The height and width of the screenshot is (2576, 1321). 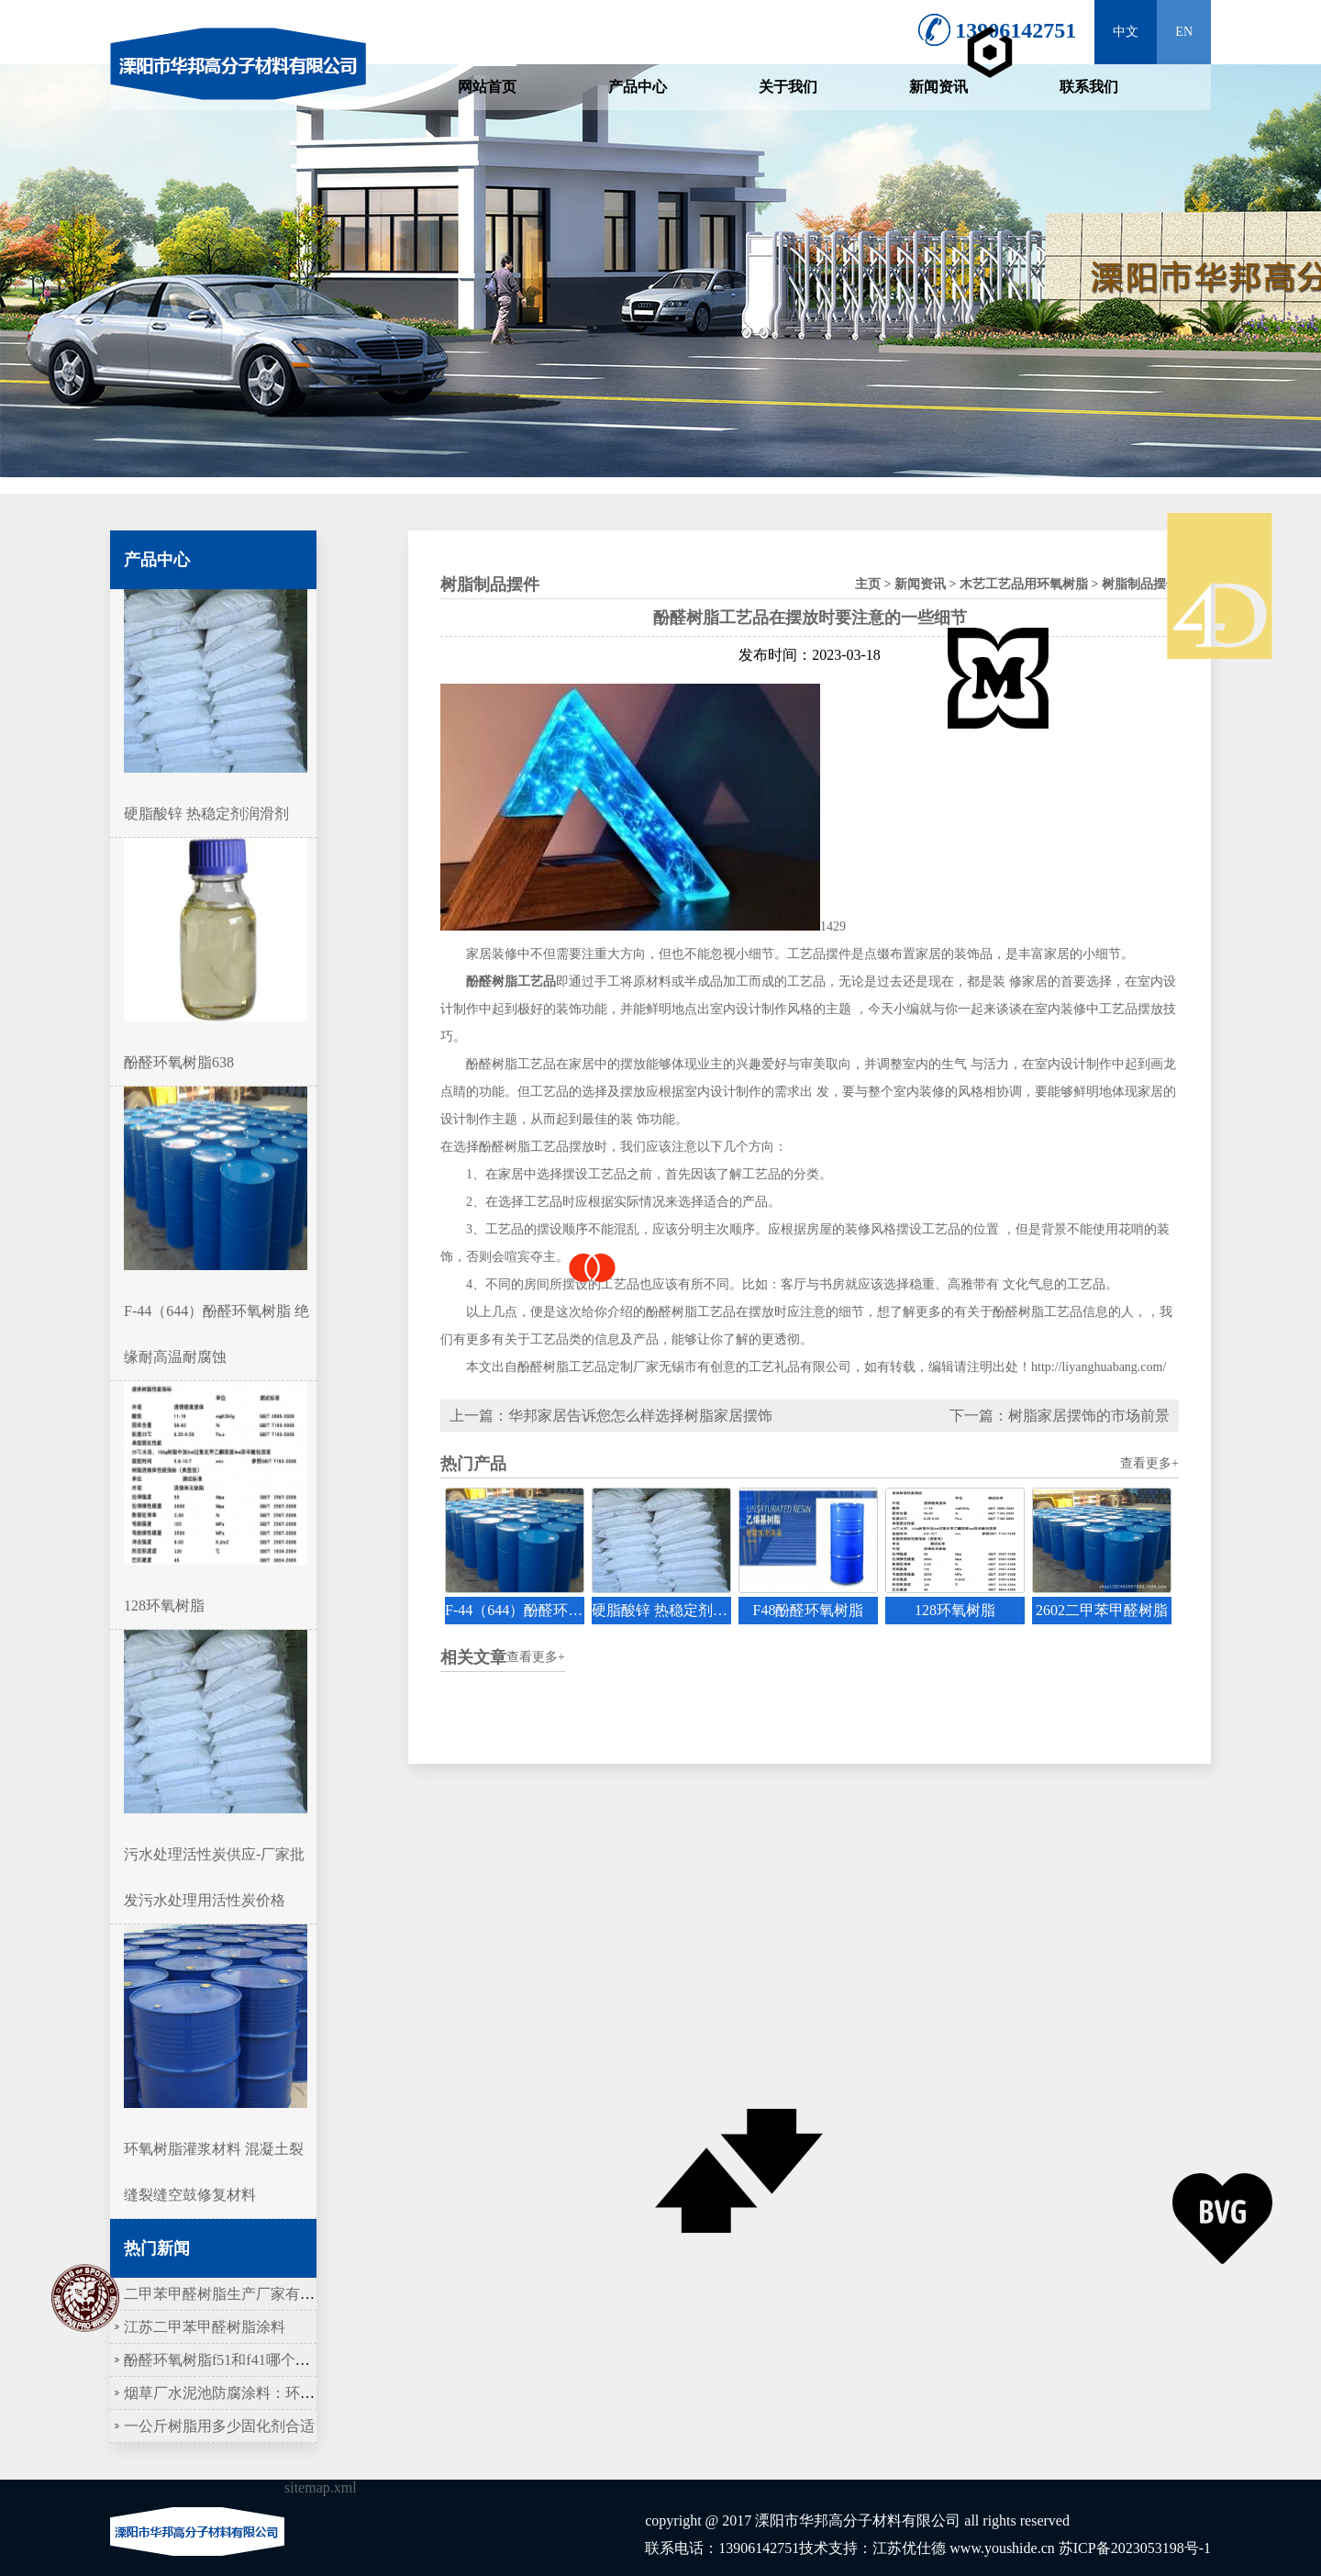 I want to click on betfair logo, so click(x=738, y=2170).